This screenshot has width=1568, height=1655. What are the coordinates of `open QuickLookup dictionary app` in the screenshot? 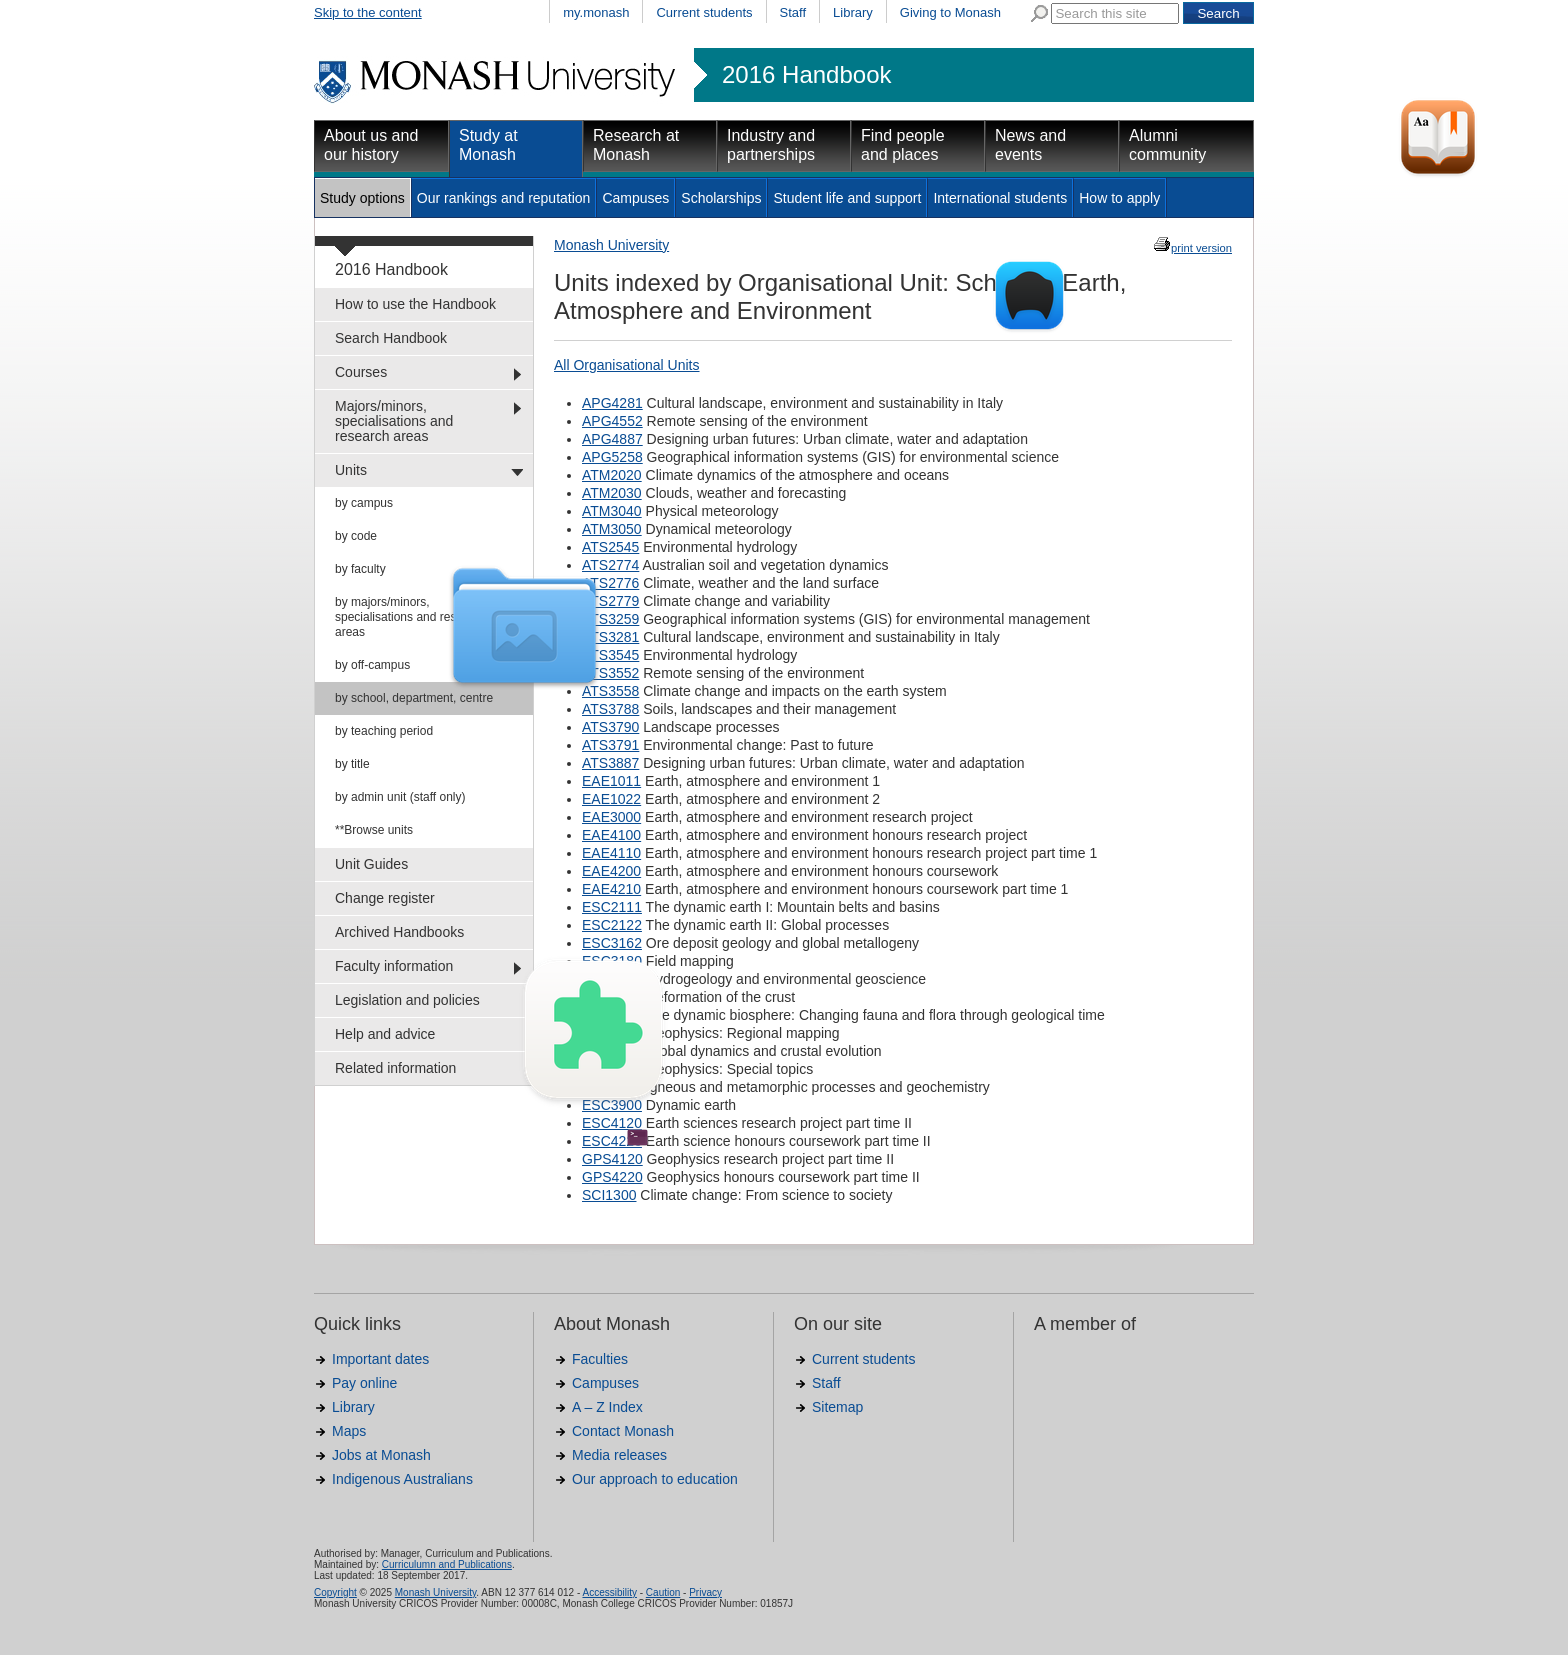 It's located at (1438, 137).